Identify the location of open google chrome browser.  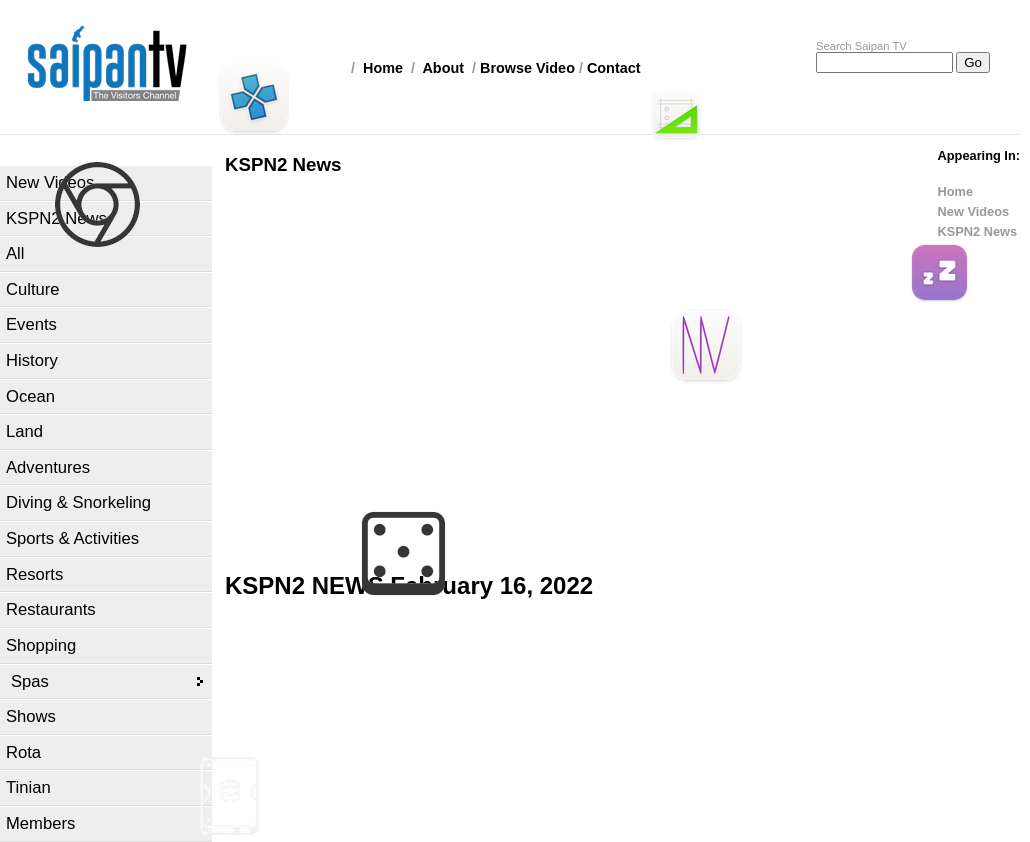
(97, 204).